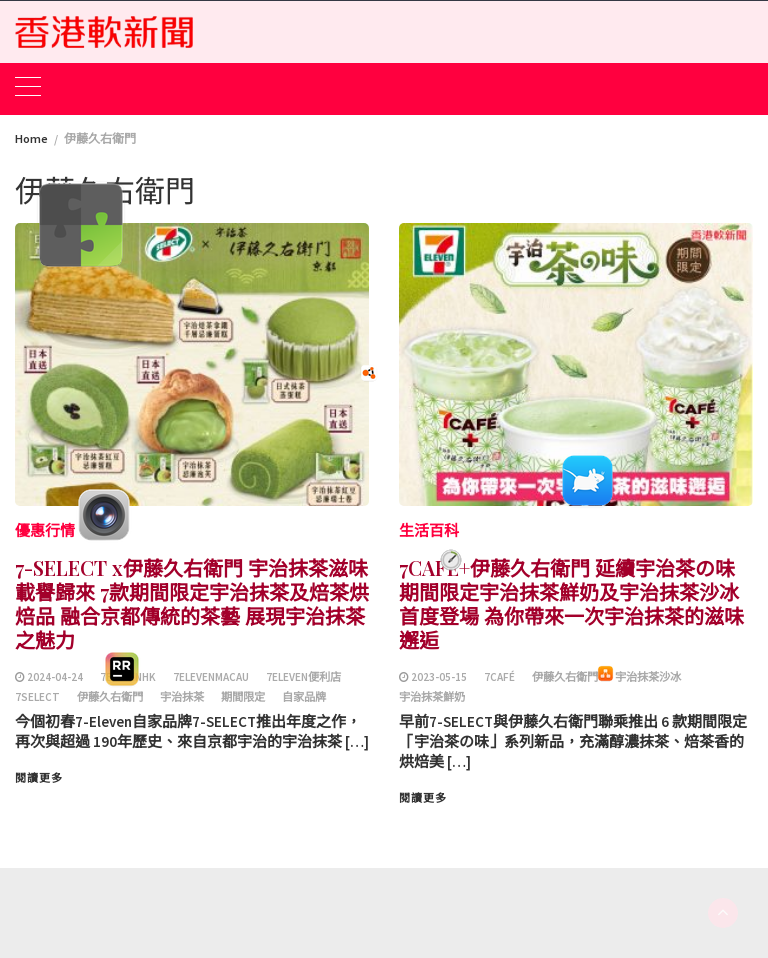 This screenshot has width=768, height=958. Describe the element at coordinates (451, 560) in the screenshot. I see `open sysprof system profiler` at that location.